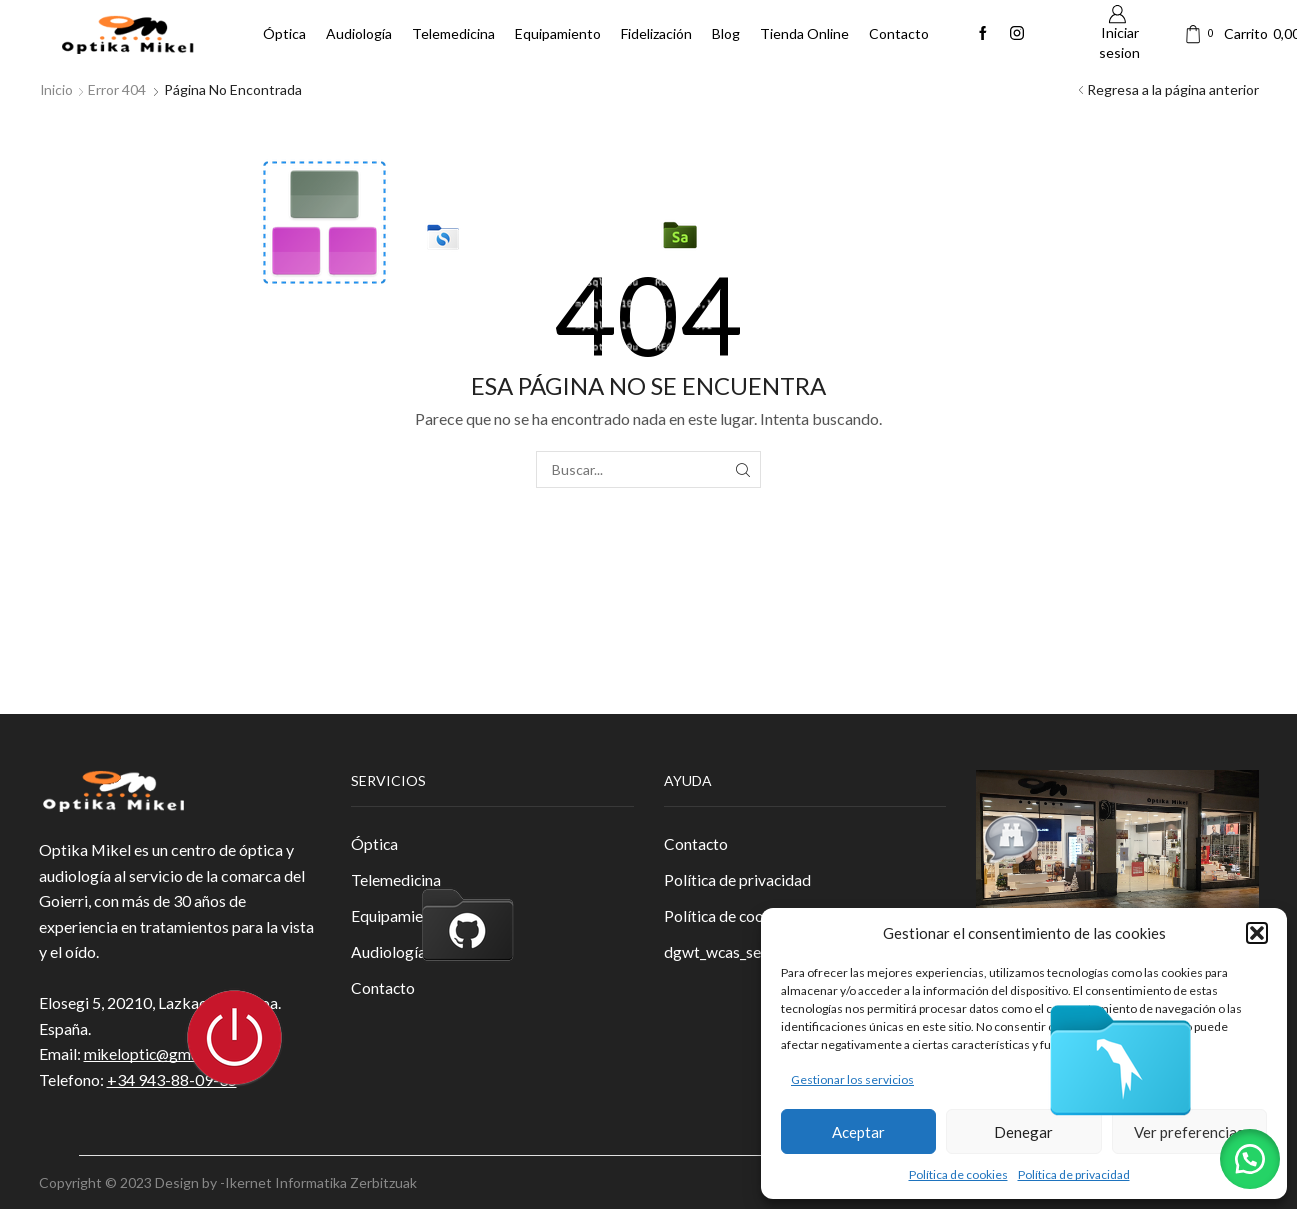 Image resolution: width=1297 pixels, height=1209 pixels. Describe the element at coordinates (324, 222) in the screenshot. I see `select all items in the current view` at that location.